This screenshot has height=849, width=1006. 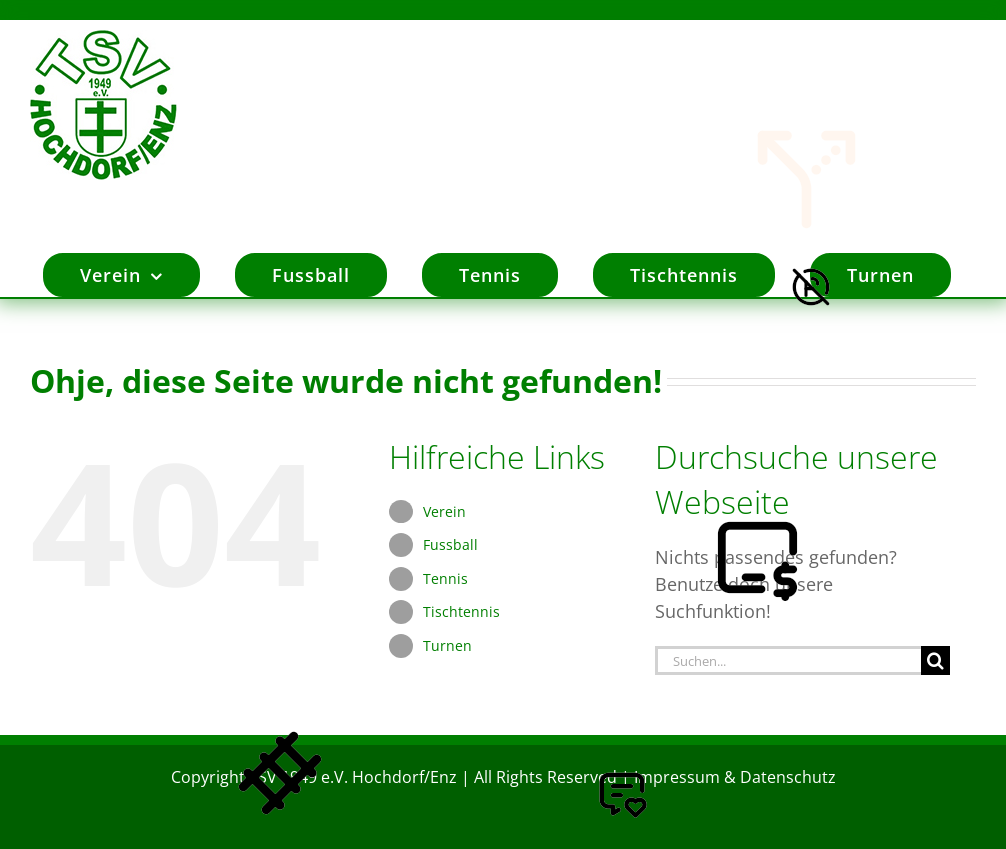 What do you see at coordinates (757, 557) in the screenshot?
I see `access tablet payment or billing settings` at bounding box center [757, 557].